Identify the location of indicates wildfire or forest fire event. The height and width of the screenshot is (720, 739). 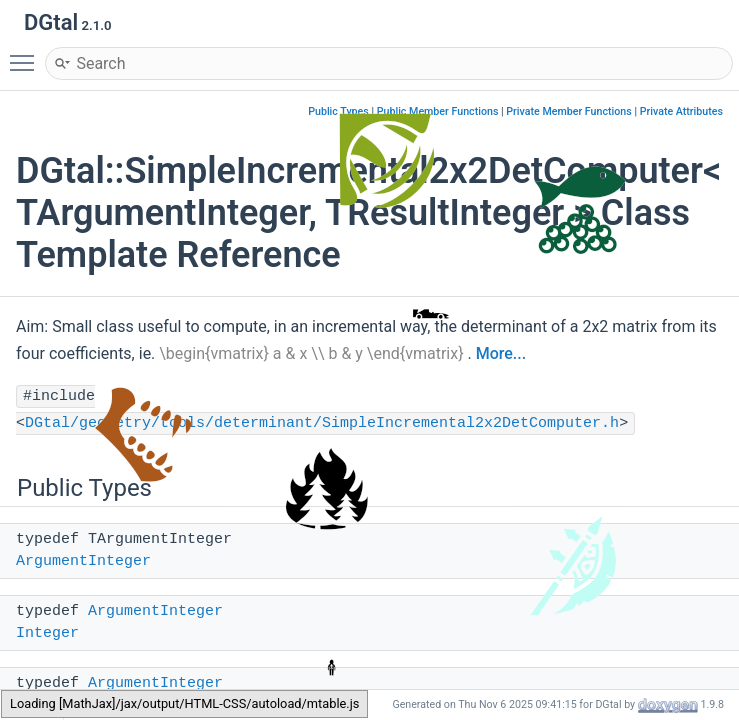
(327, 489).